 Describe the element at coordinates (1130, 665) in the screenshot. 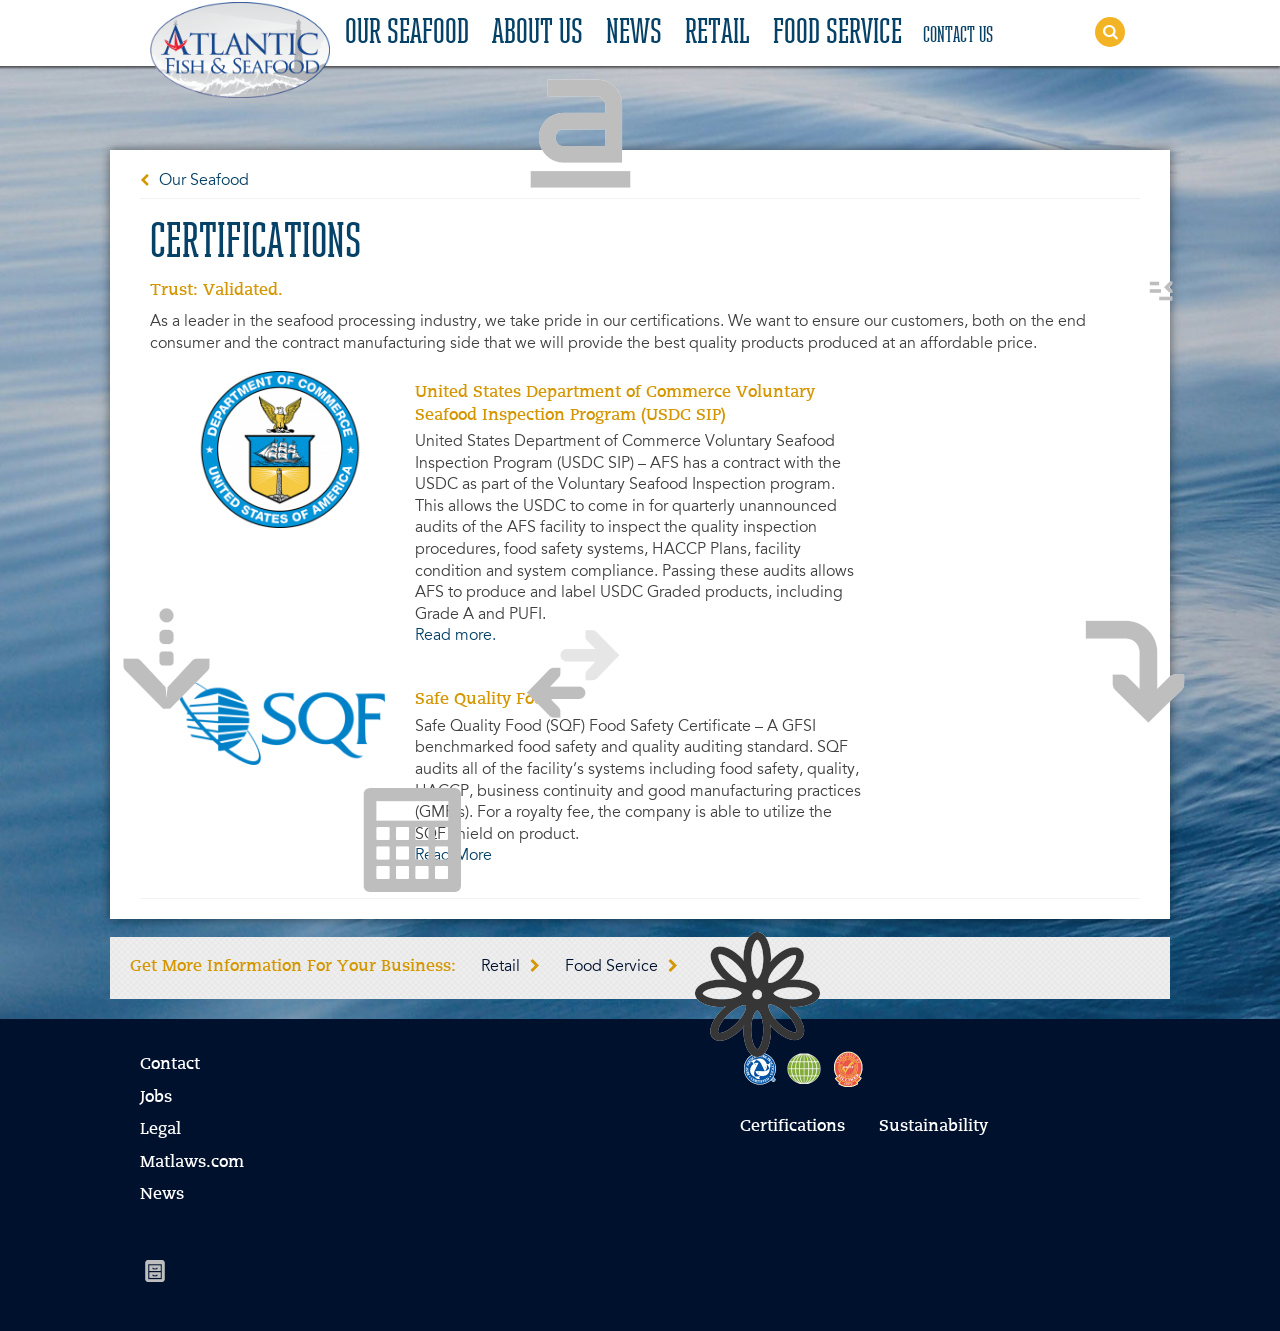

I see `rotate object clockwise` at that location.